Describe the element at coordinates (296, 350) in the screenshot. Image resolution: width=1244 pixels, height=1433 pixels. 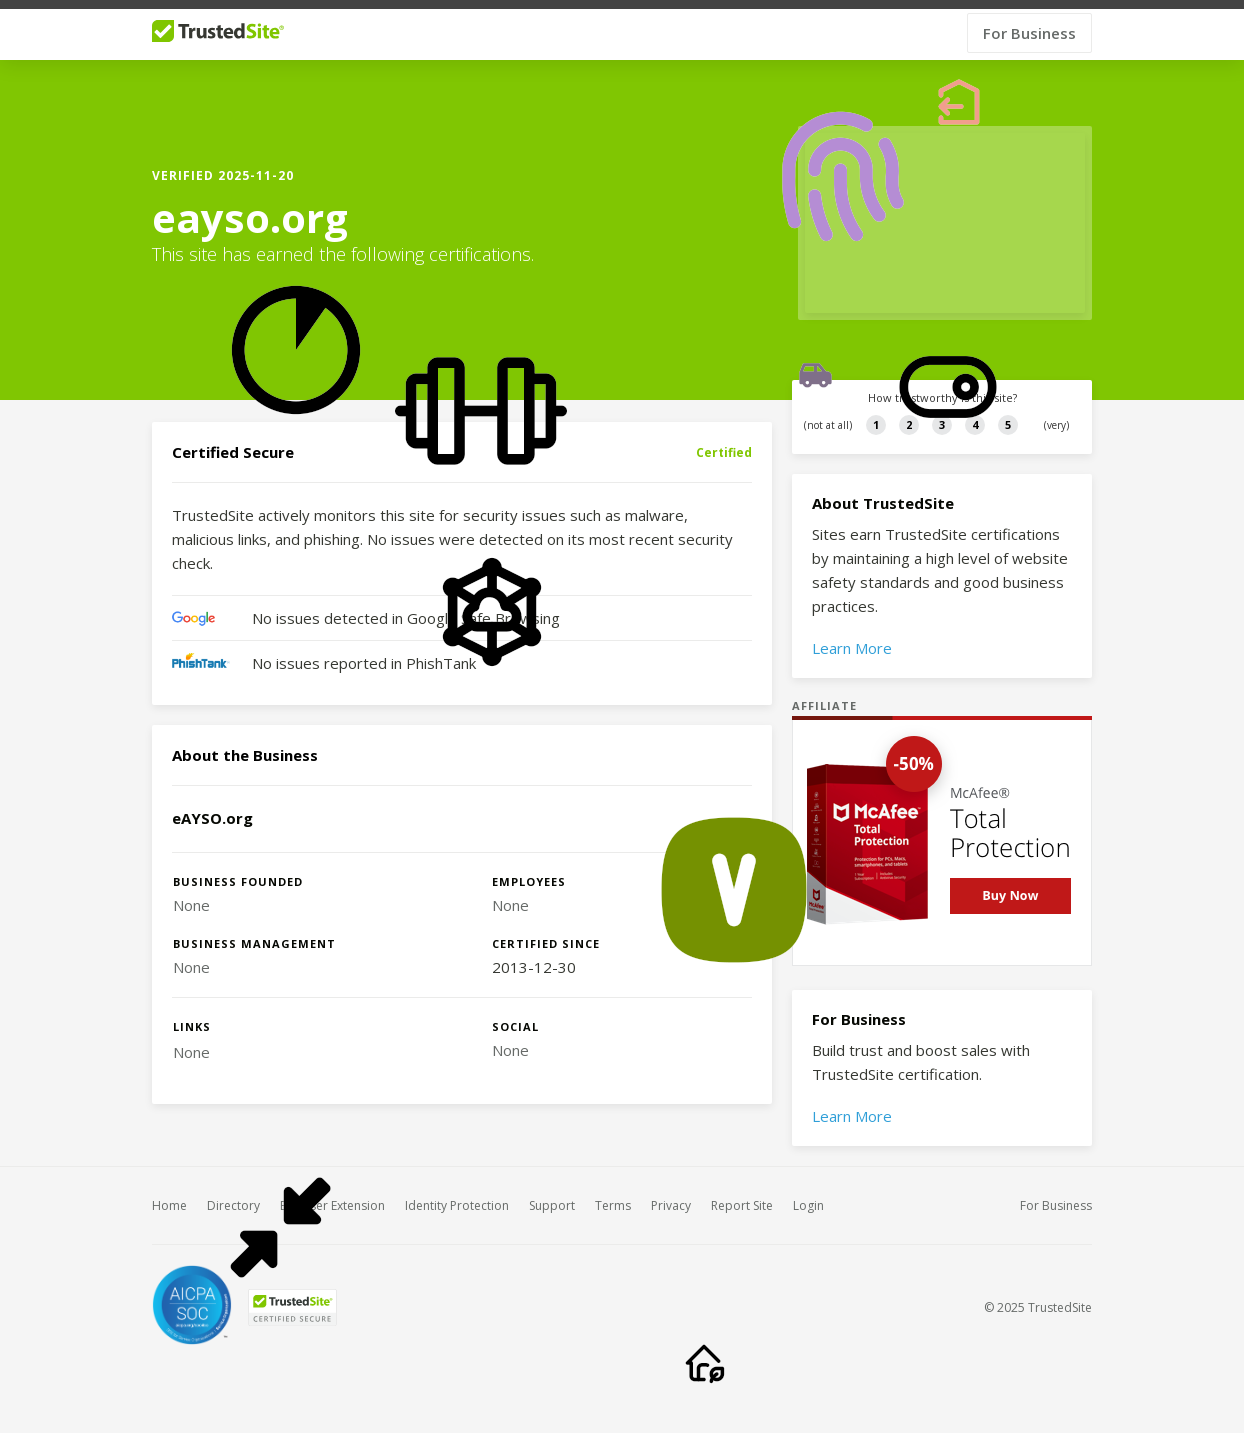
I see `indicates 10% progress or completion` at that location.